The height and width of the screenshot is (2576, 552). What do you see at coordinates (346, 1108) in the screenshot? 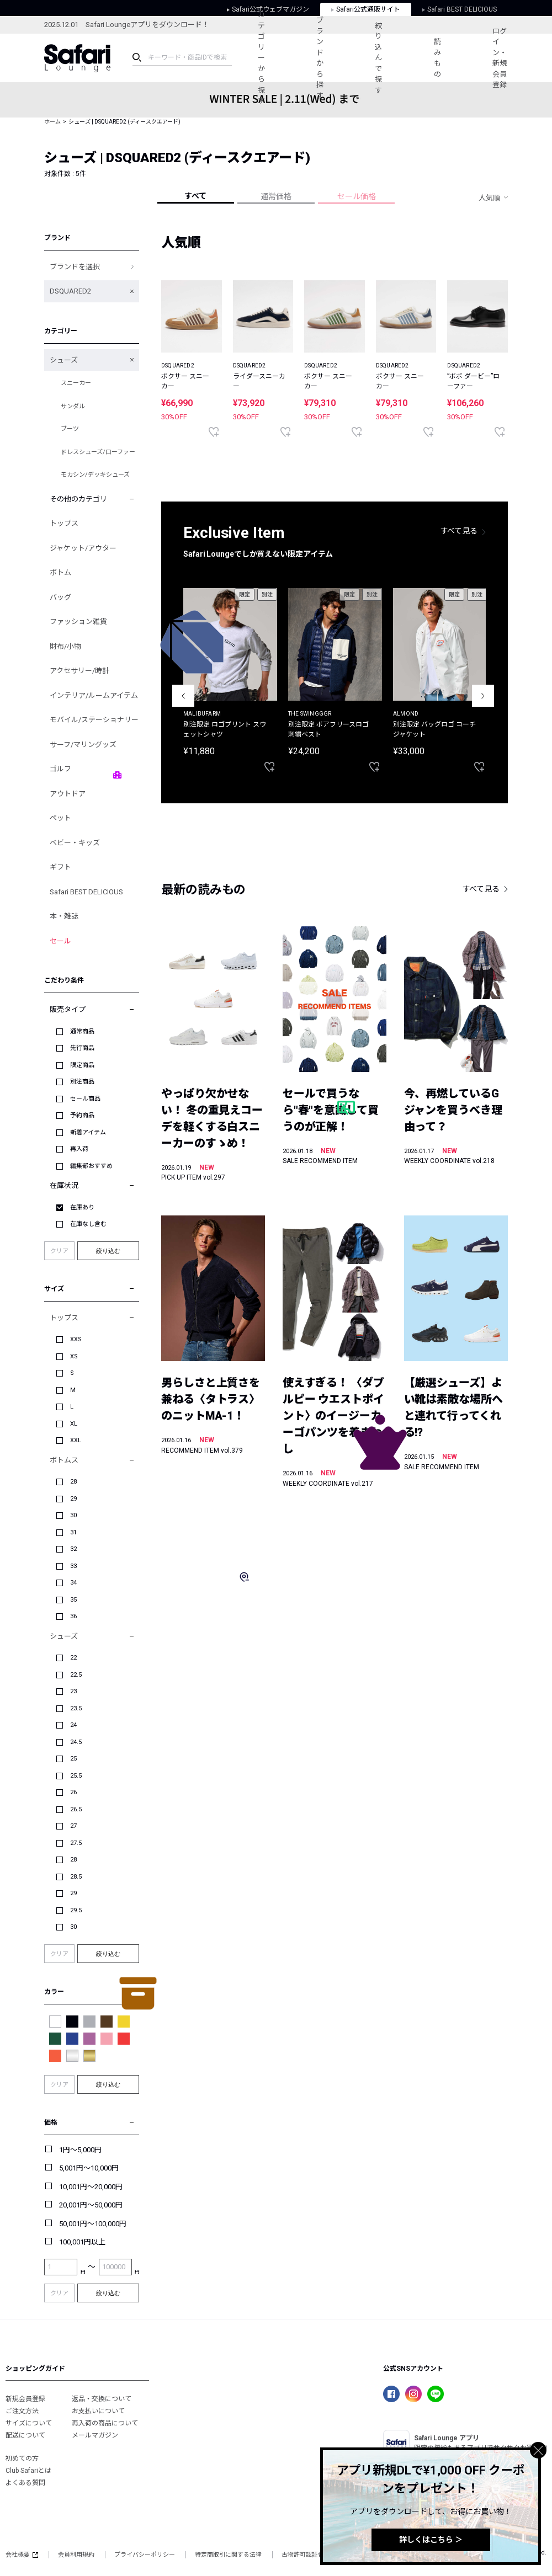
I see `emergency exit or escape route` at bounding box center [346, 1108].